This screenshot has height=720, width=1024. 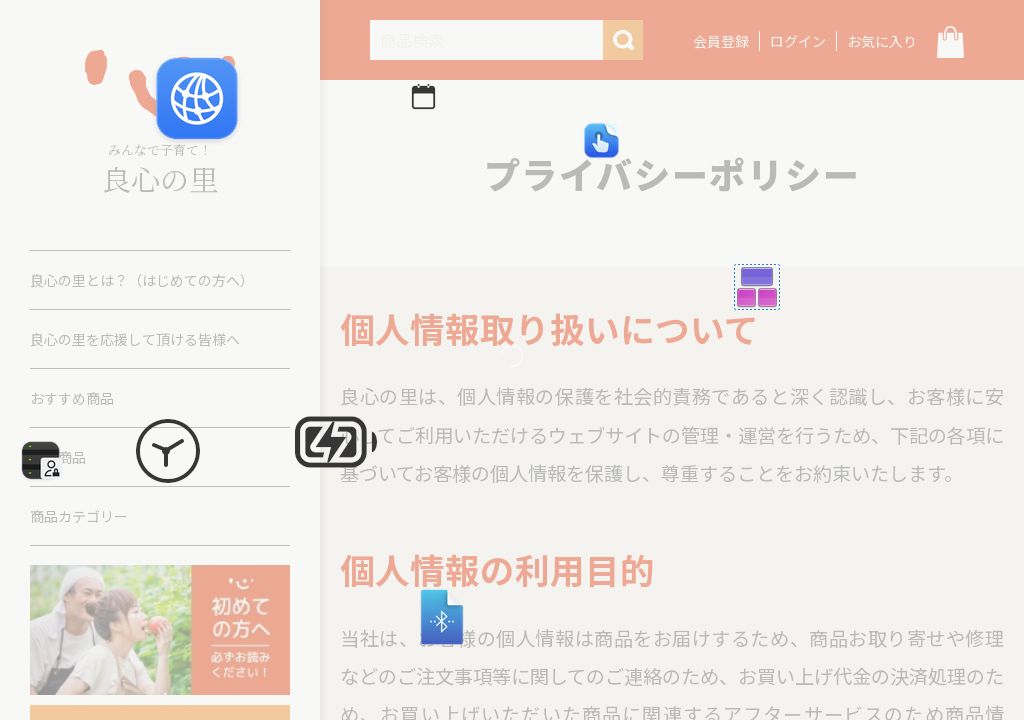 I want to click on open touchscreen settings and preferences, so click(x=601, y=140).